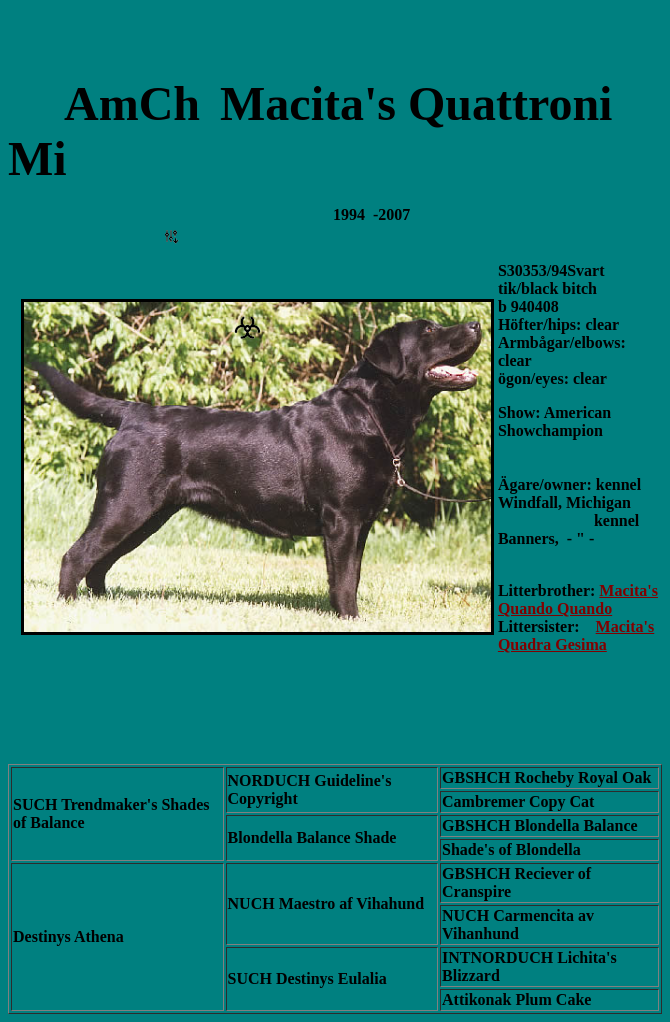  What do you see at coordinates (171, 236) in the screenshot?
I see `adjust settings or preferences` at bounding box center [171, 236].